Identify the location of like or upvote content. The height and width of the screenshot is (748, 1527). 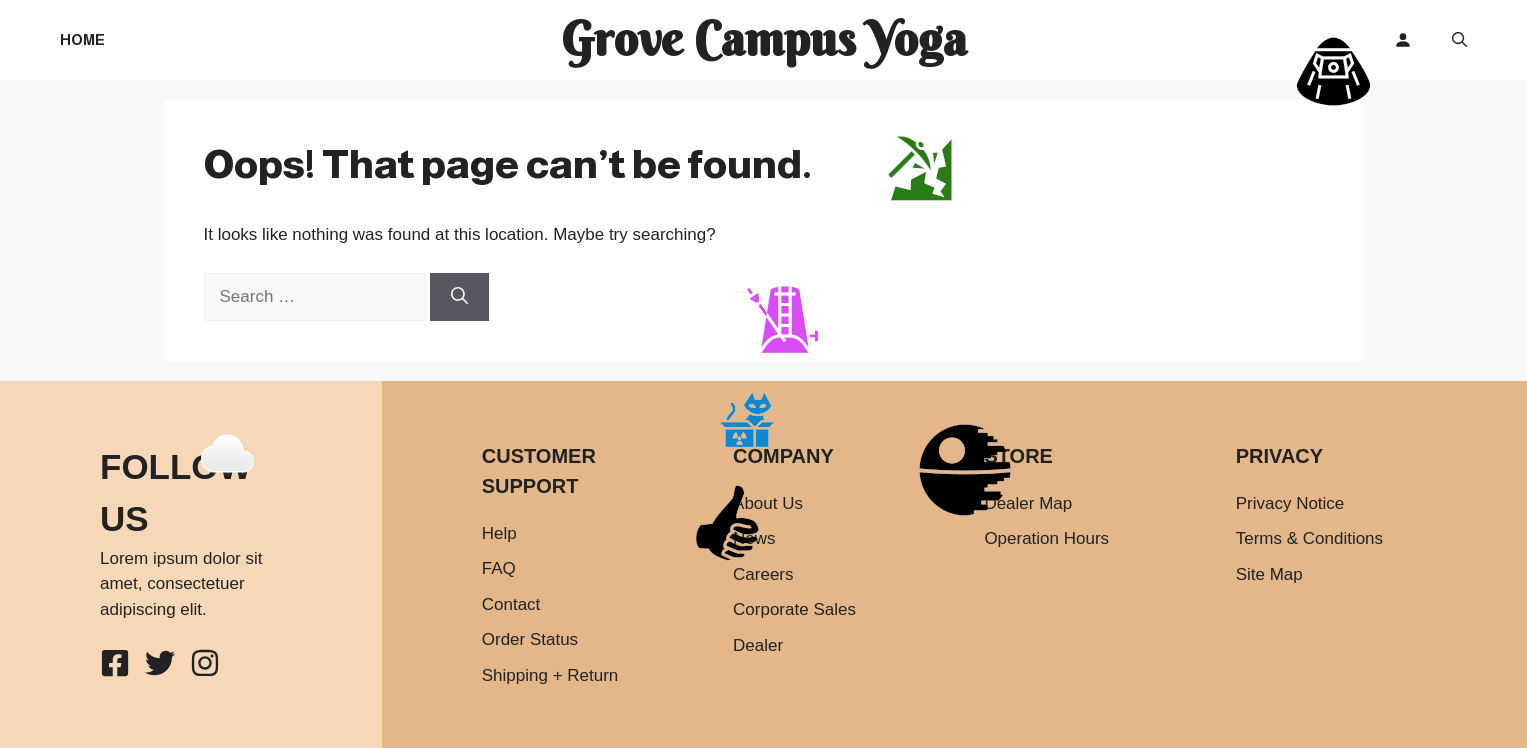
(729, 523).